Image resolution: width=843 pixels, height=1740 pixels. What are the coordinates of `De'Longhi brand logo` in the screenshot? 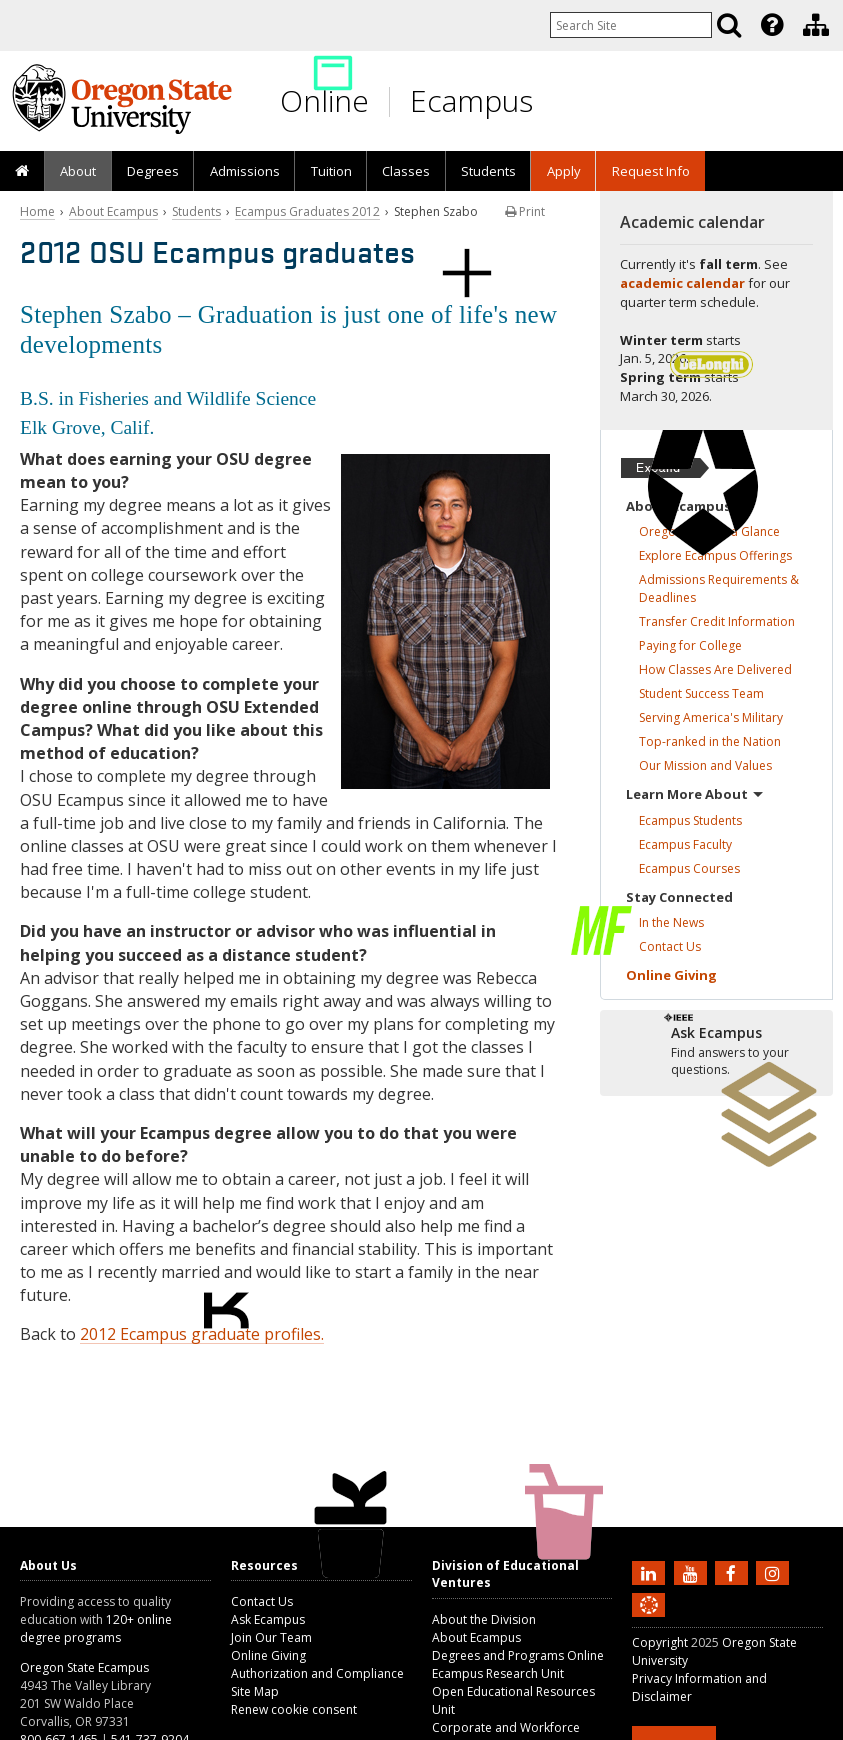 It's located at (711, 364).